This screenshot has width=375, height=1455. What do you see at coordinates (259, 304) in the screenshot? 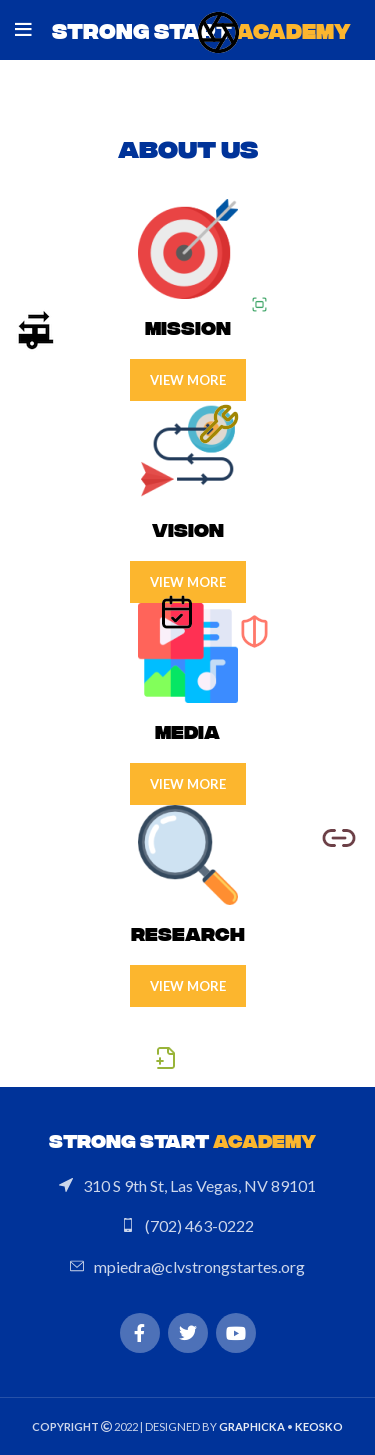
I see `expand content to fullscreen mode` at bounding box center [259, 304].